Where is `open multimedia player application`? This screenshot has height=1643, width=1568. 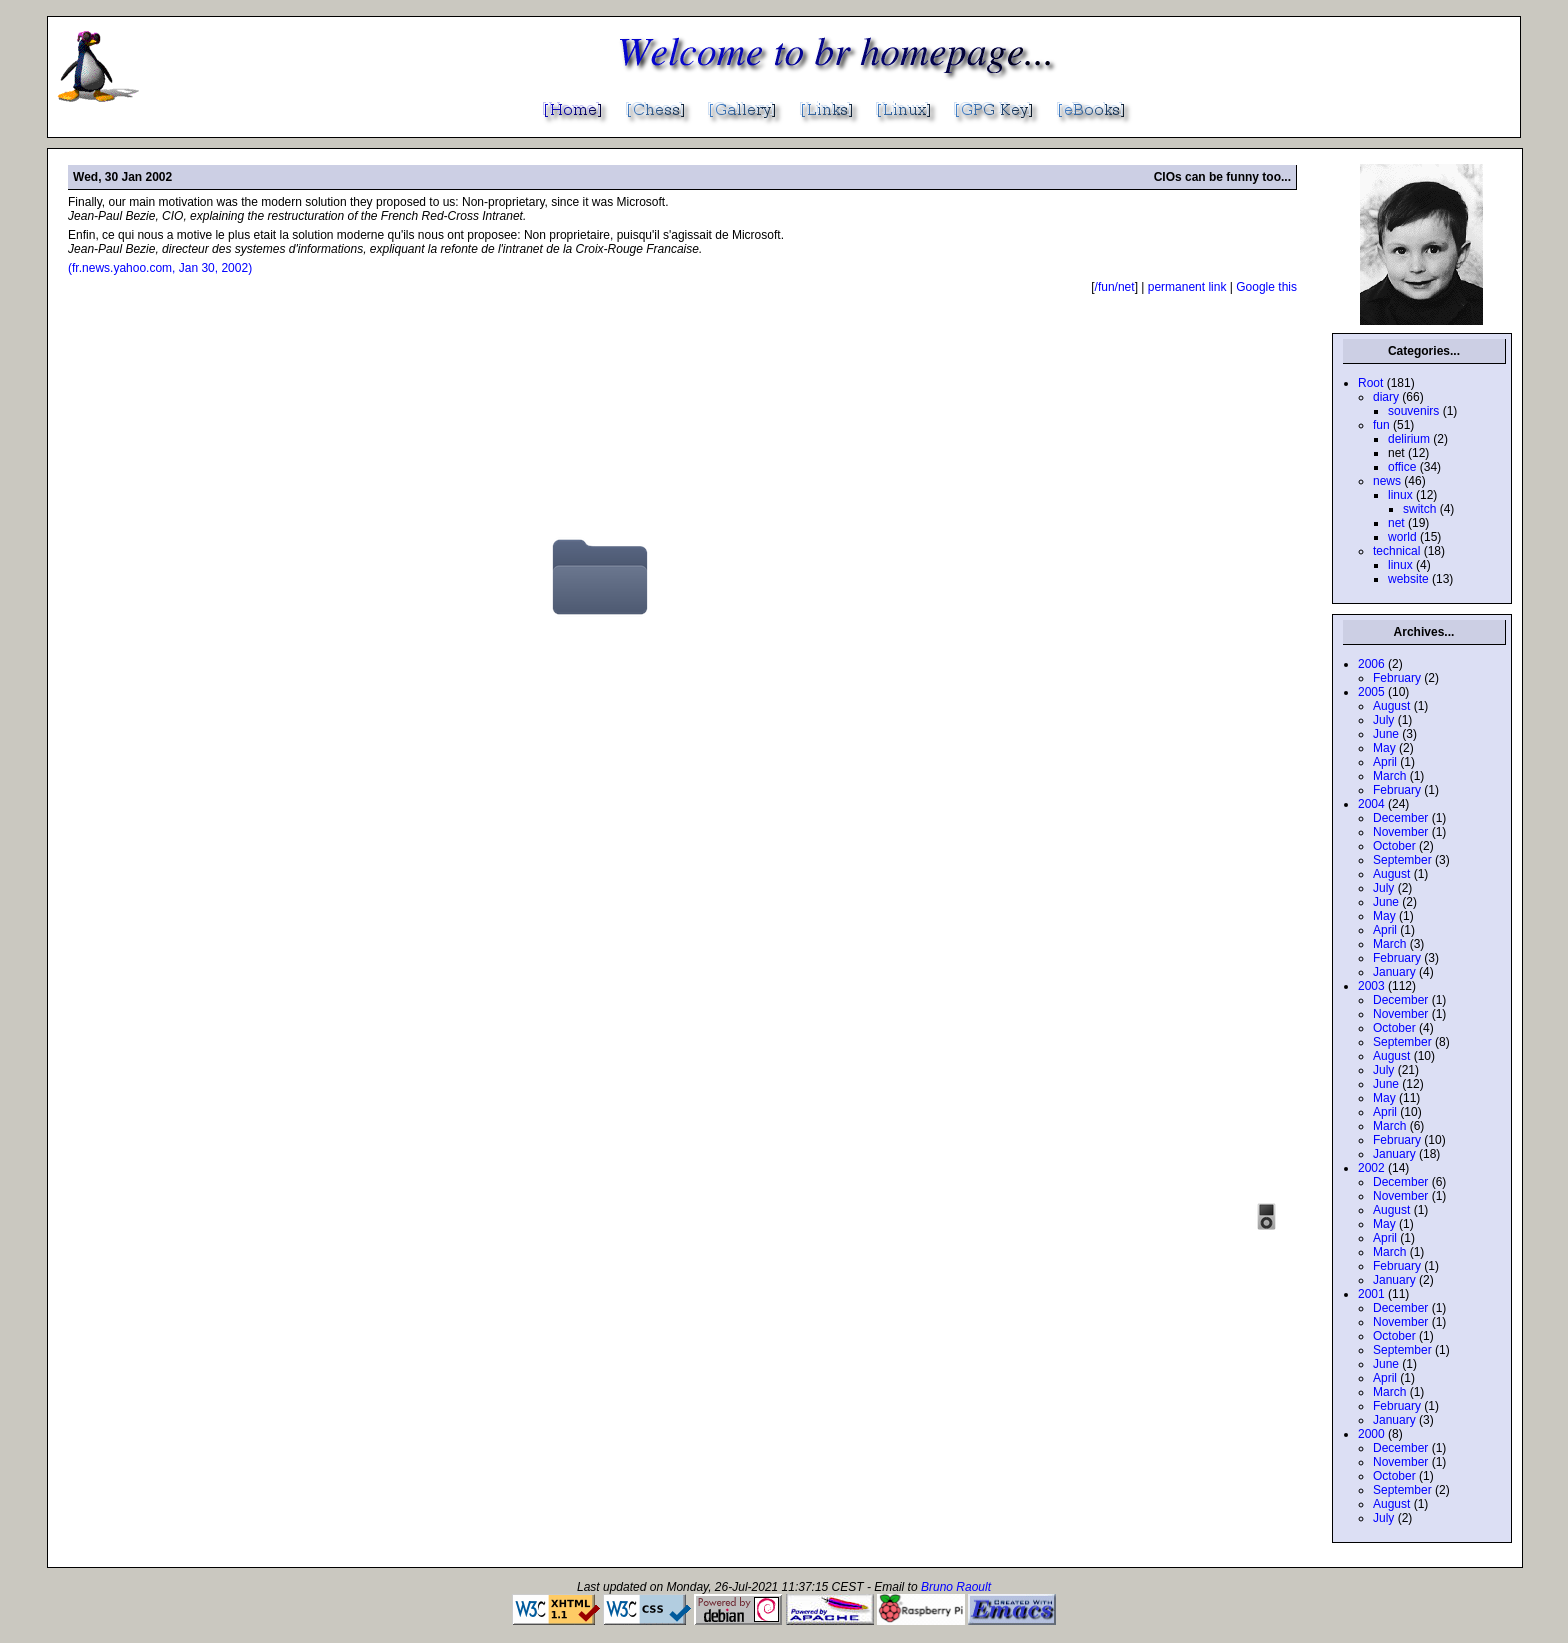
open multimedia player application is located at coordinates (1266, 1216).